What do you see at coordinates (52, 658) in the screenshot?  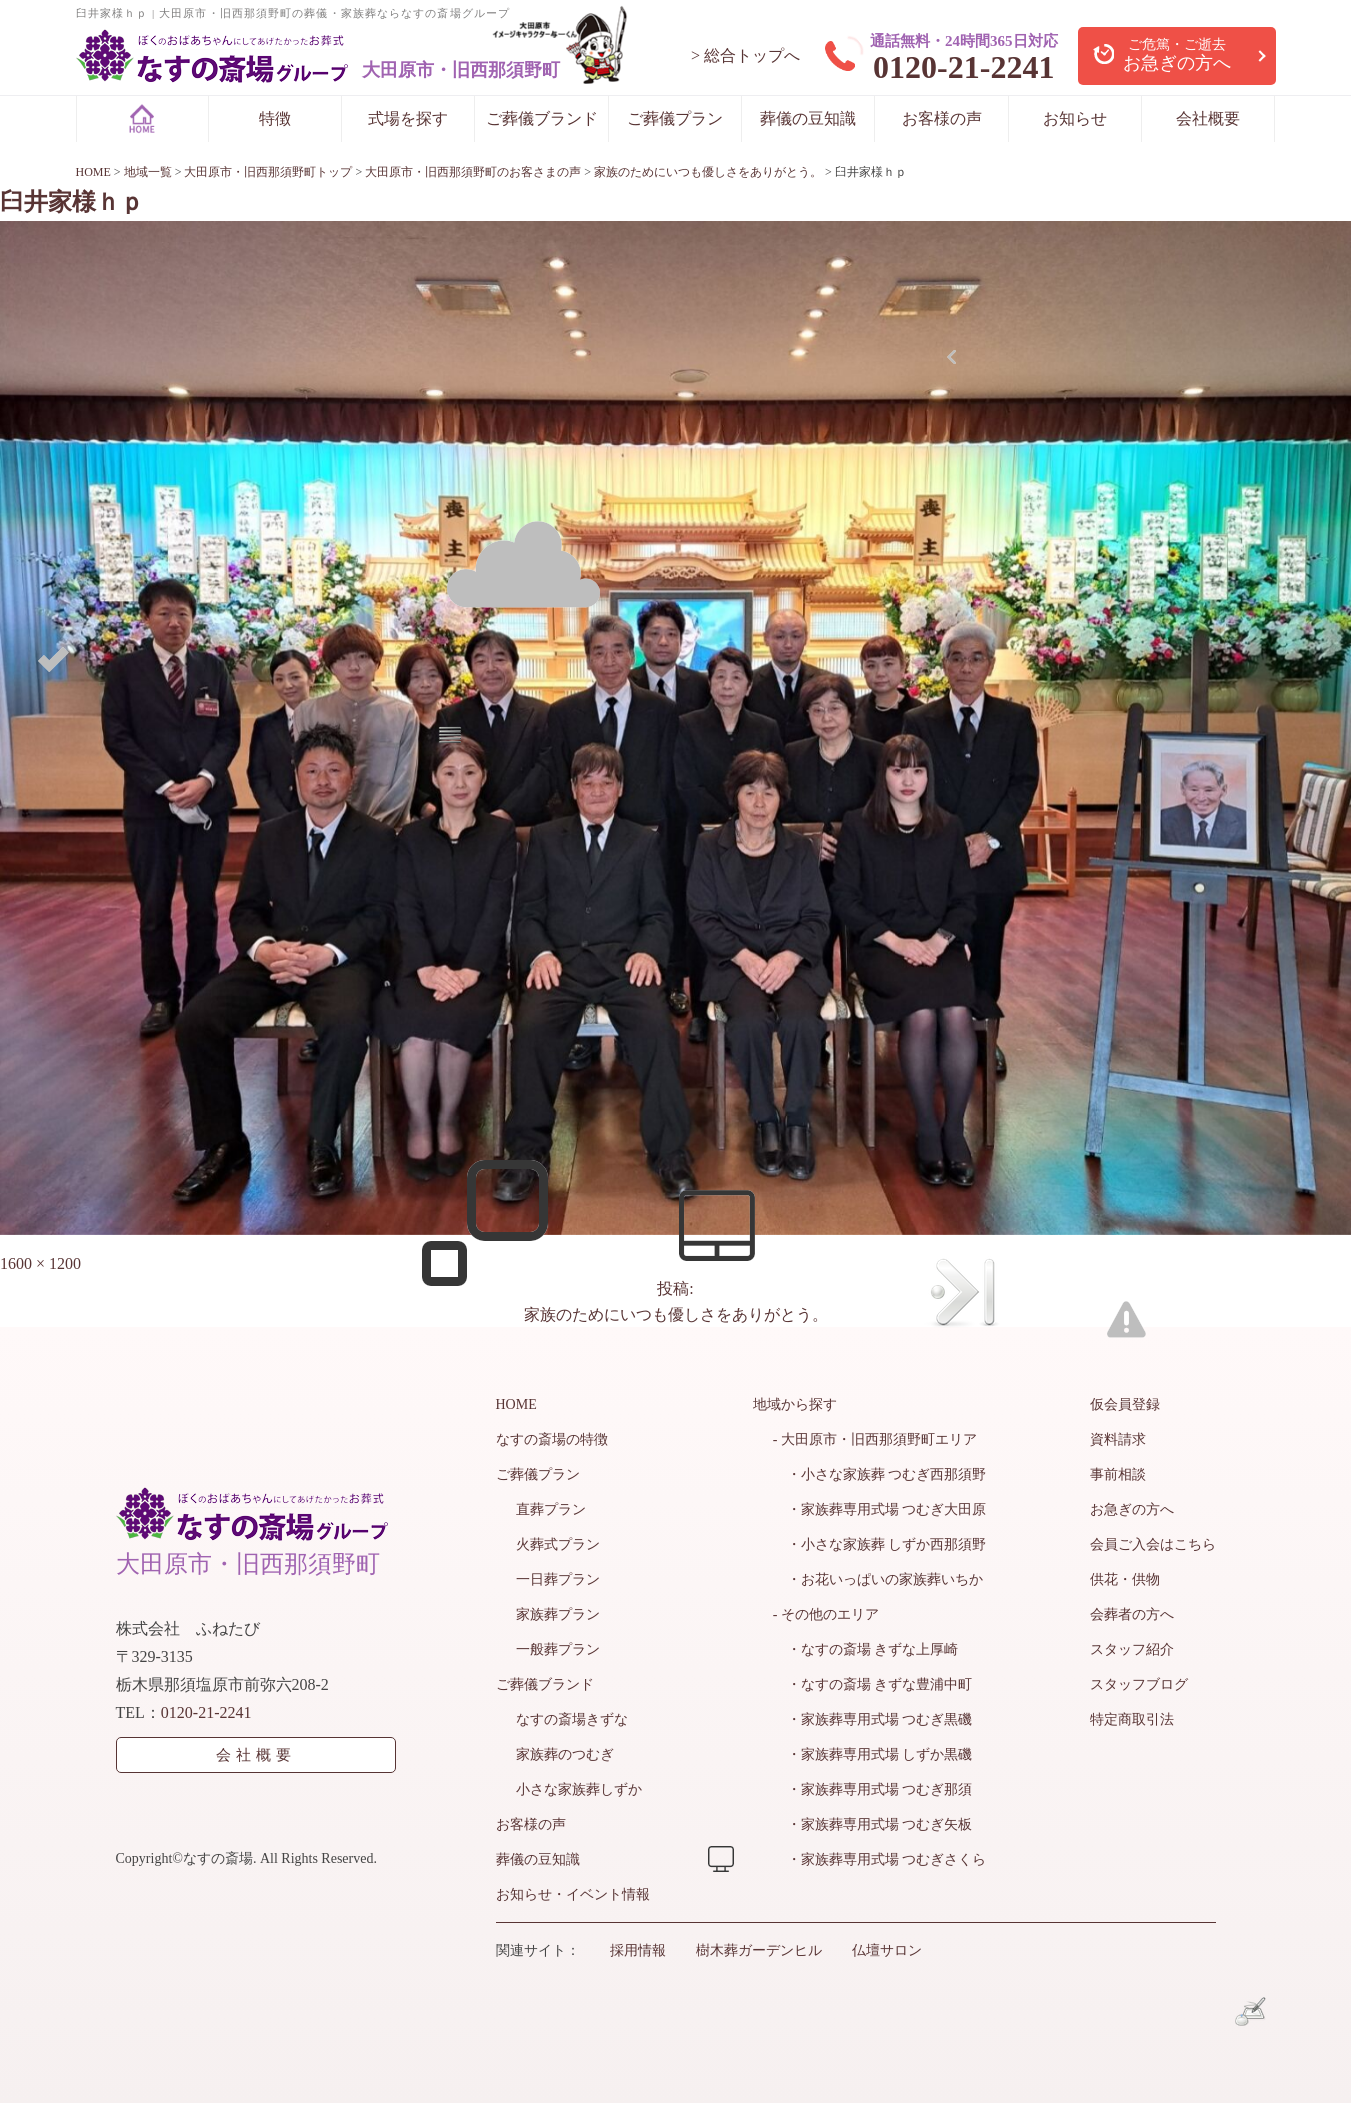 I see `confirm or apply changes` at bounding box center [52, 658].